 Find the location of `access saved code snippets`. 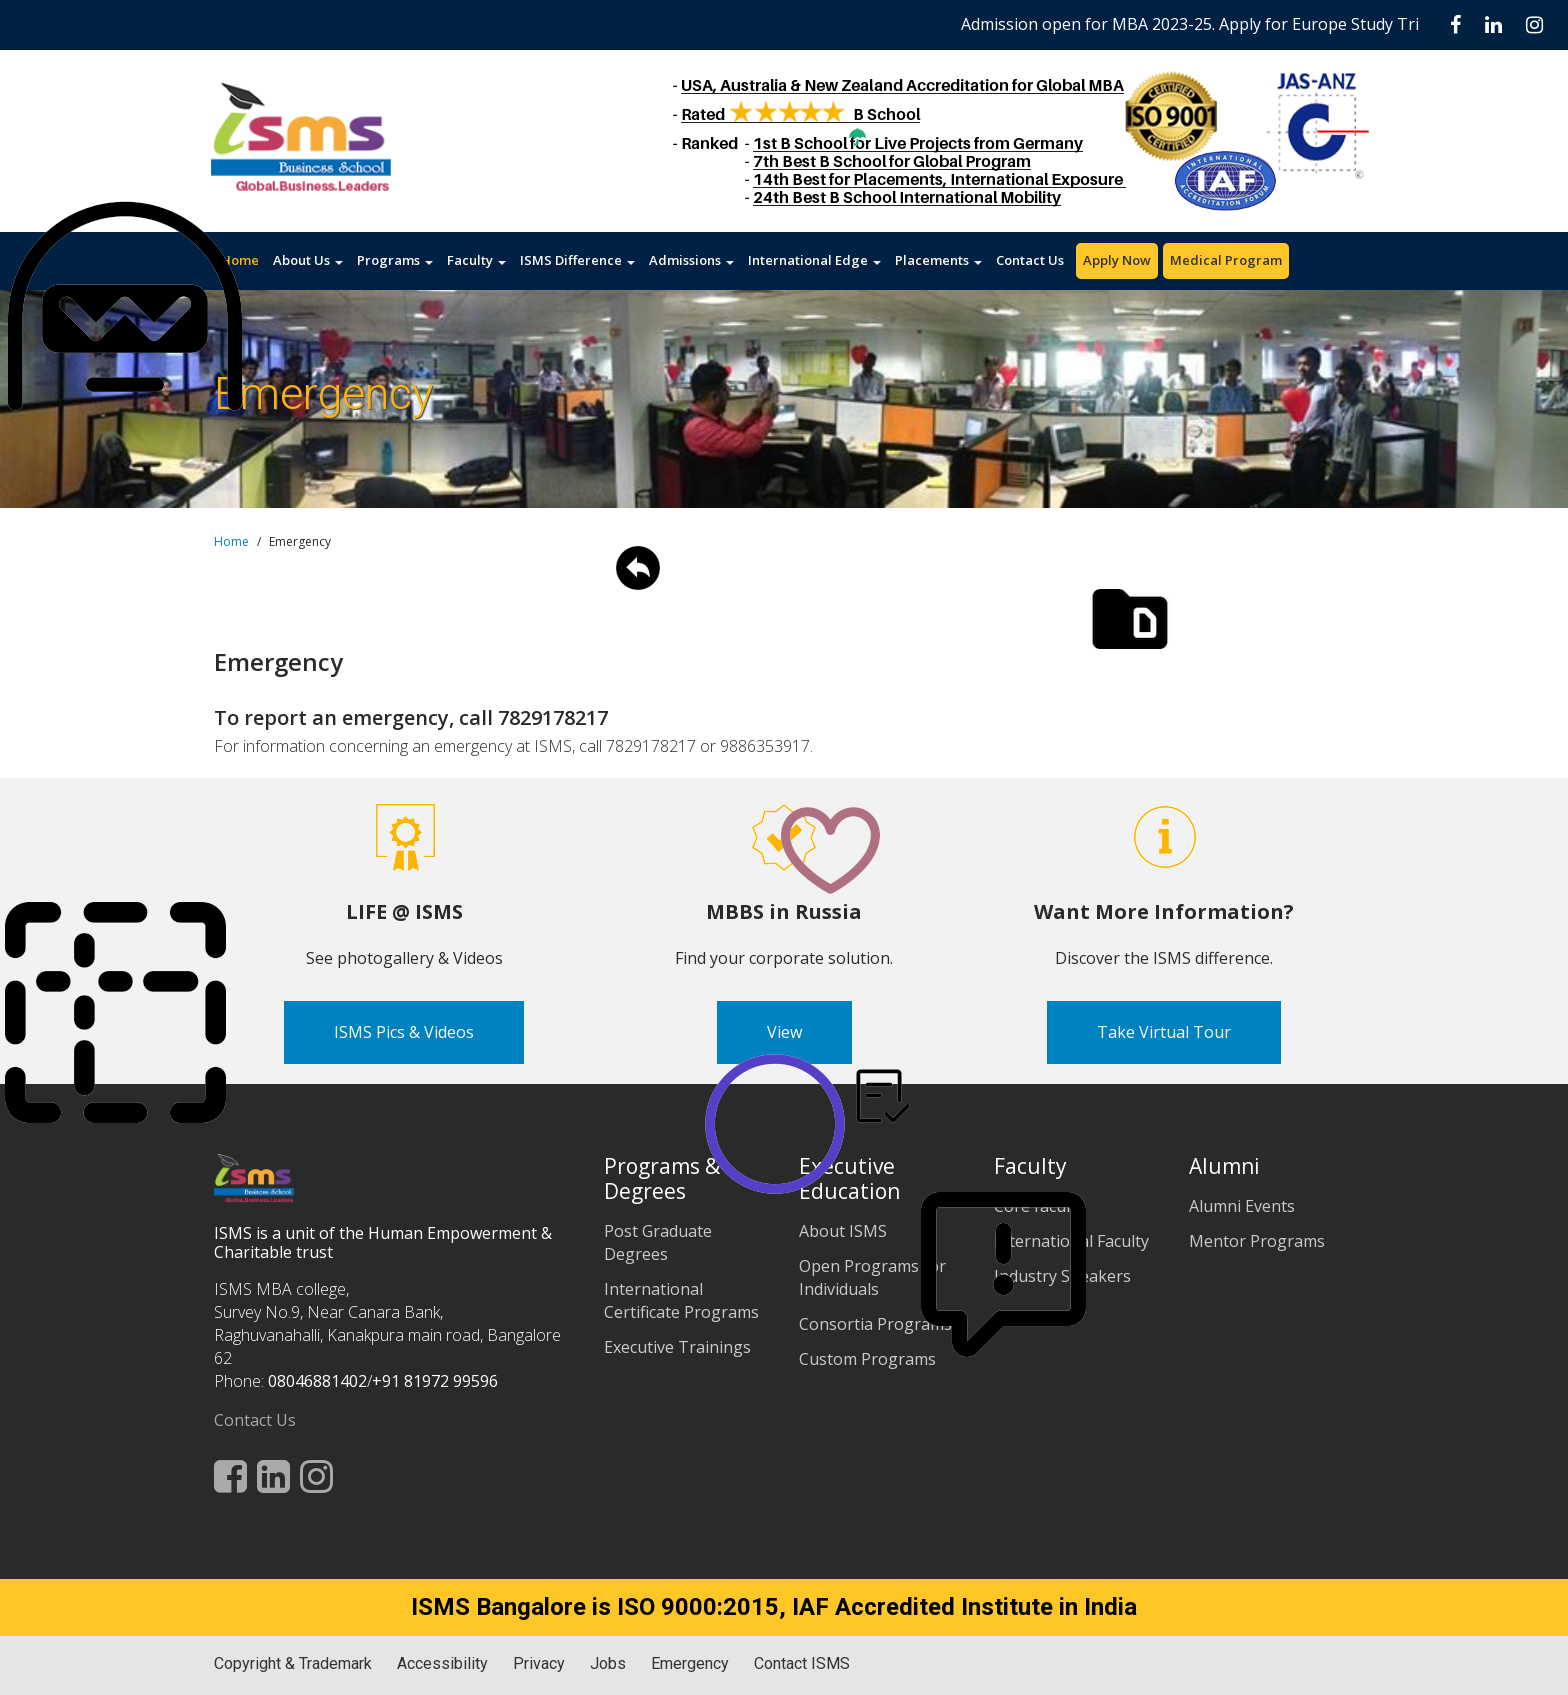

access saved code snippets is located at coordinates (1130, 619).